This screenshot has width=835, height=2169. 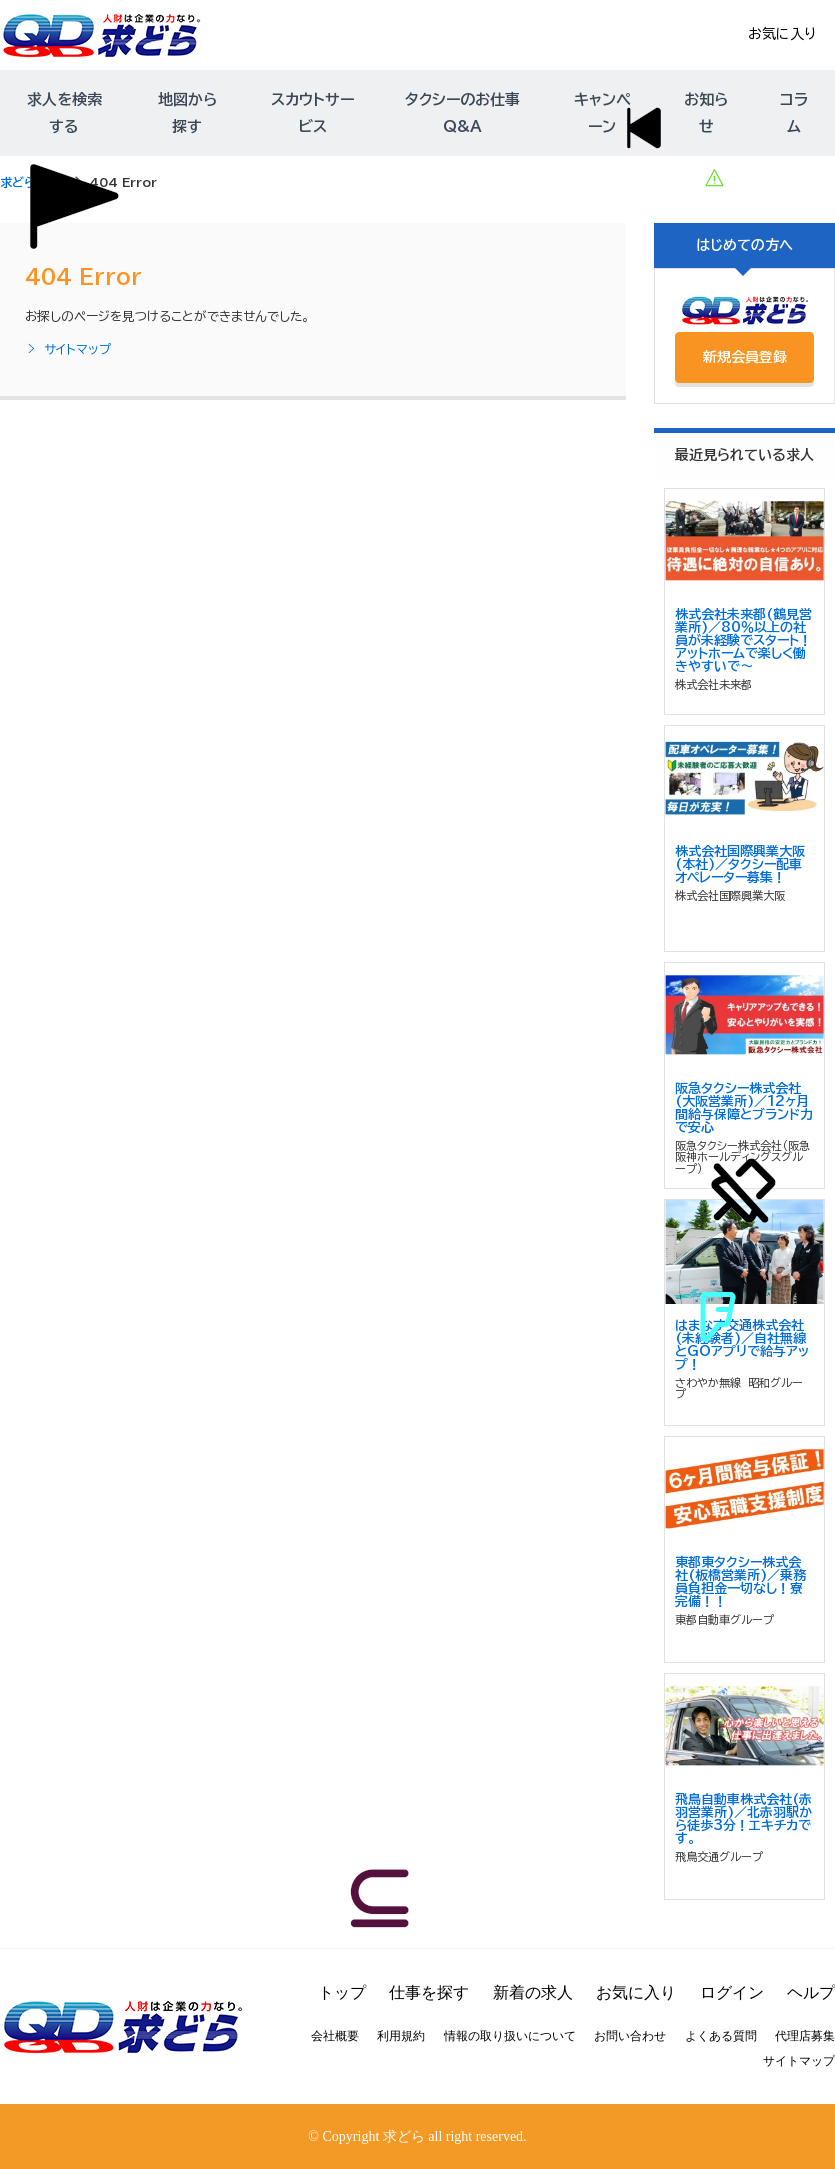 I want to click on open foursquare app, so click(x=718, y=1317).